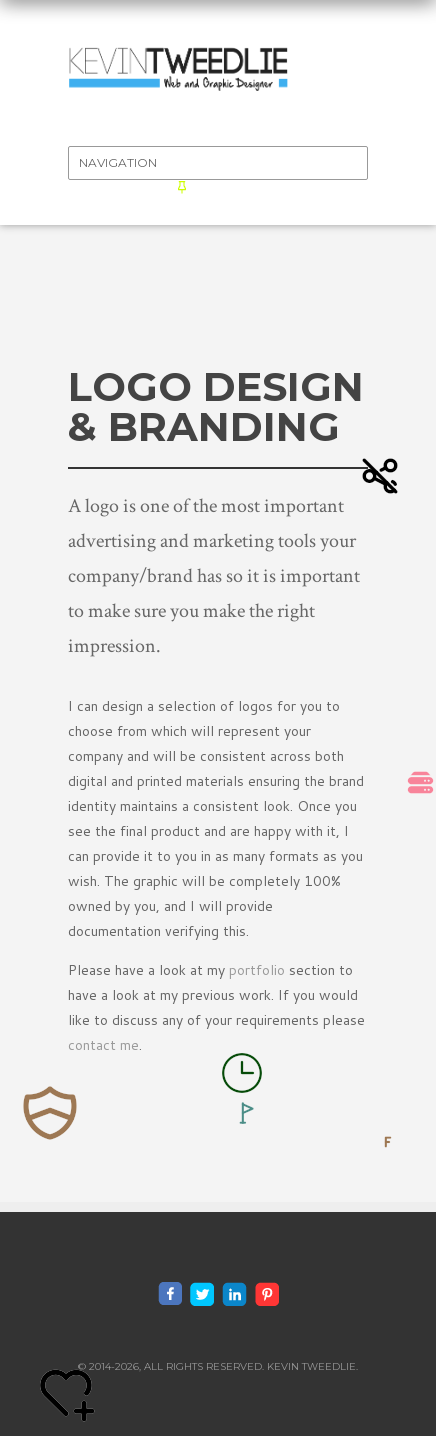  What do you see at coordinates (50, 1113) in the screenshot?
I see `access security or protection settings` at bounding box center [50, 1113].